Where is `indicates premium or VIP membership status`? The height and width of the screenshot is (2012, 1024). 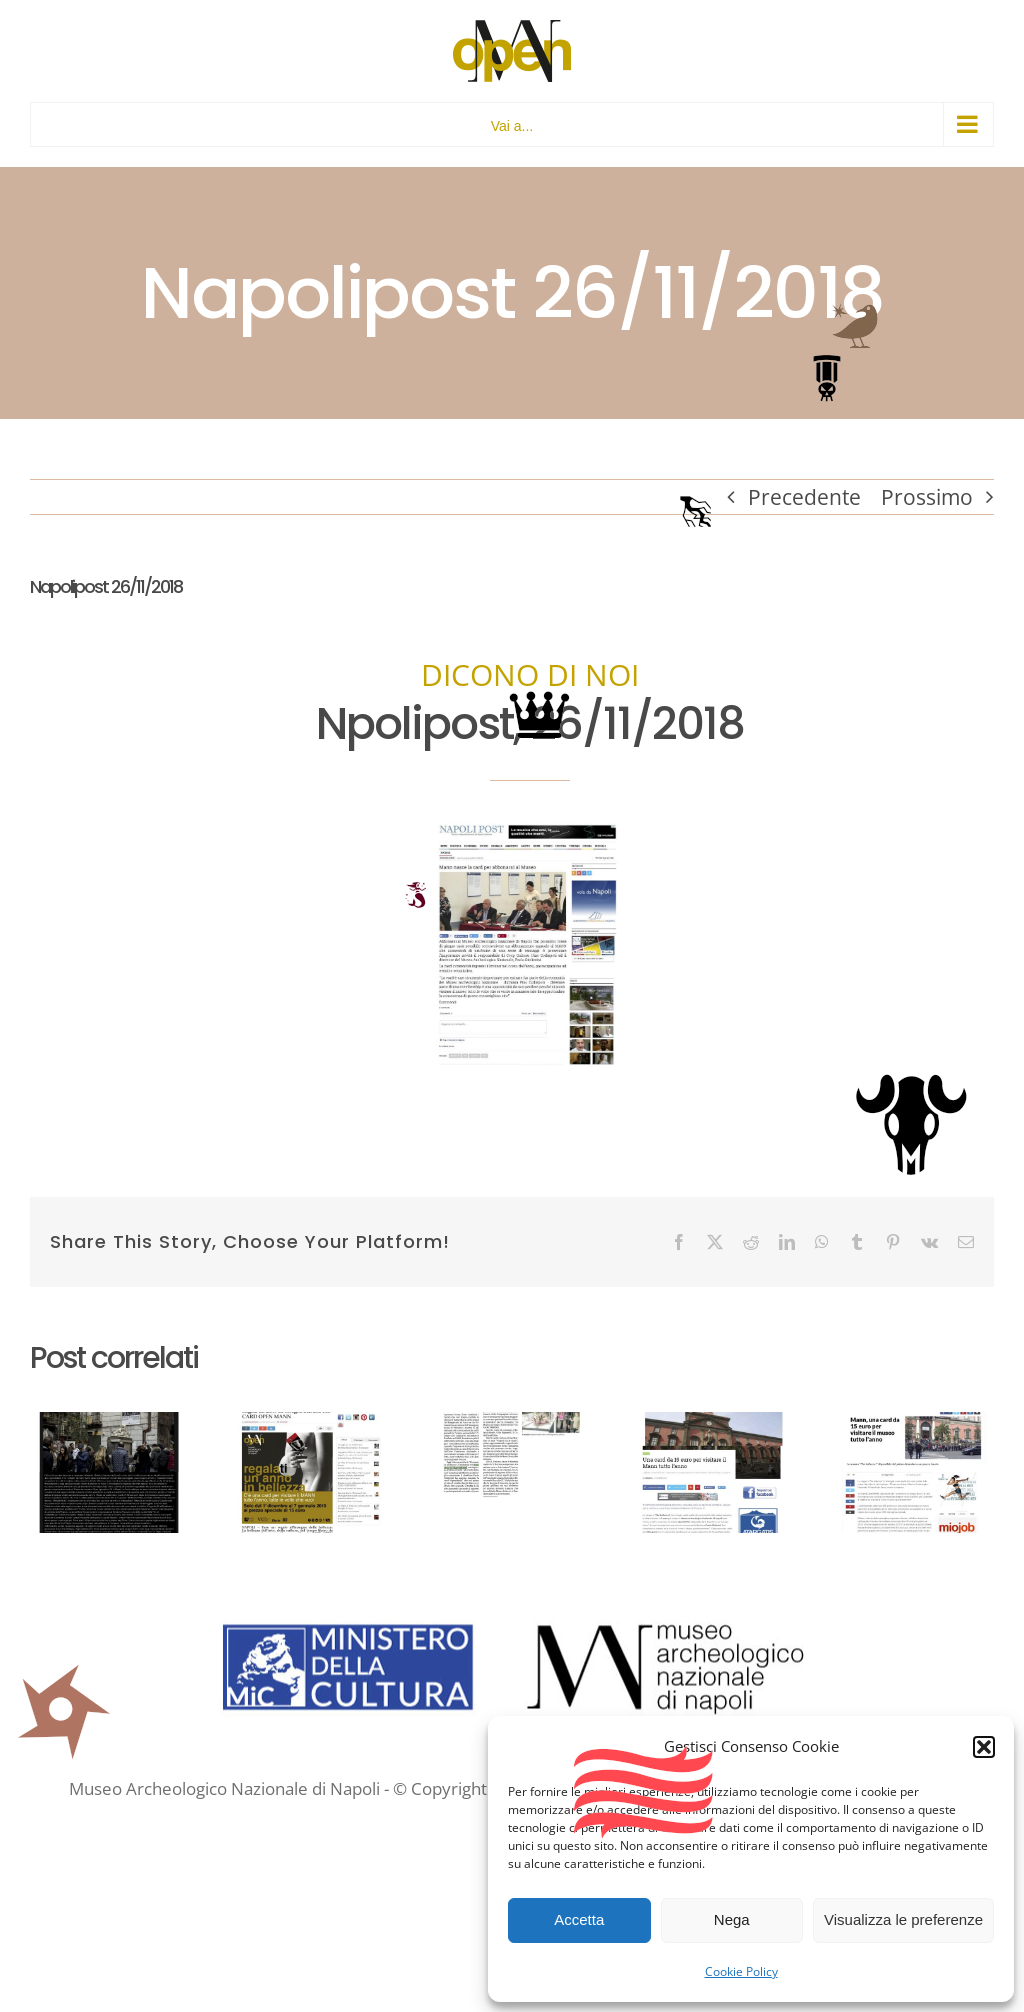 indicates premium or VIP membership status is located at coordinates (539, 716).